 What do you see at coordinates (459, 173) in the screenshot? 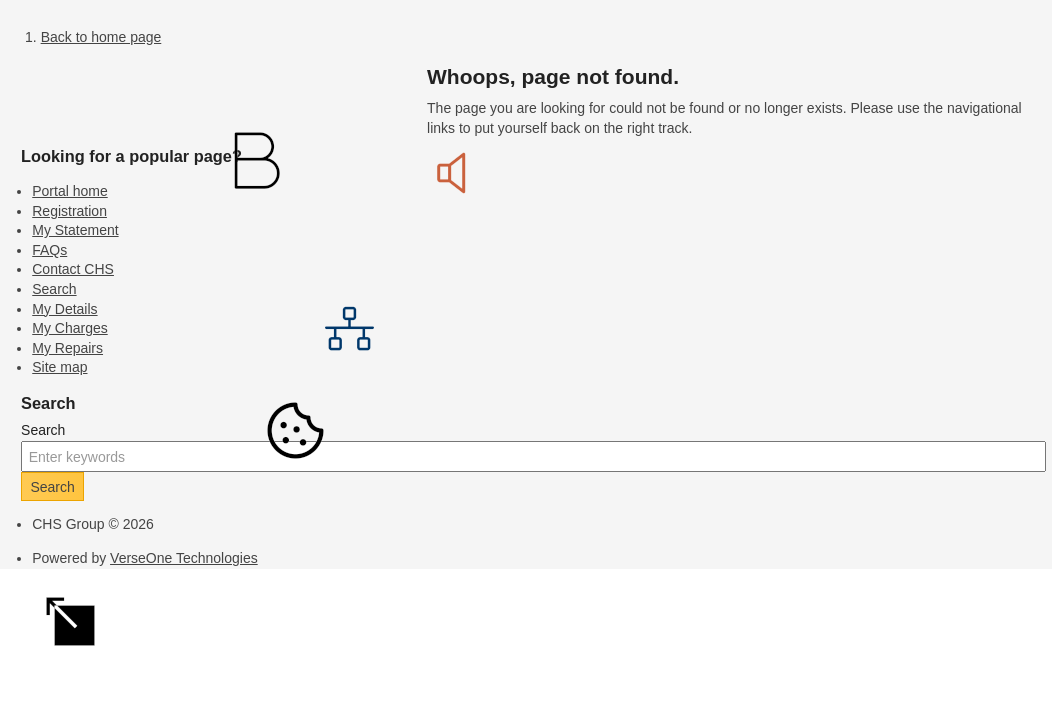
I see `speaker with no volume or audio output` at bounding box center [459, 173].